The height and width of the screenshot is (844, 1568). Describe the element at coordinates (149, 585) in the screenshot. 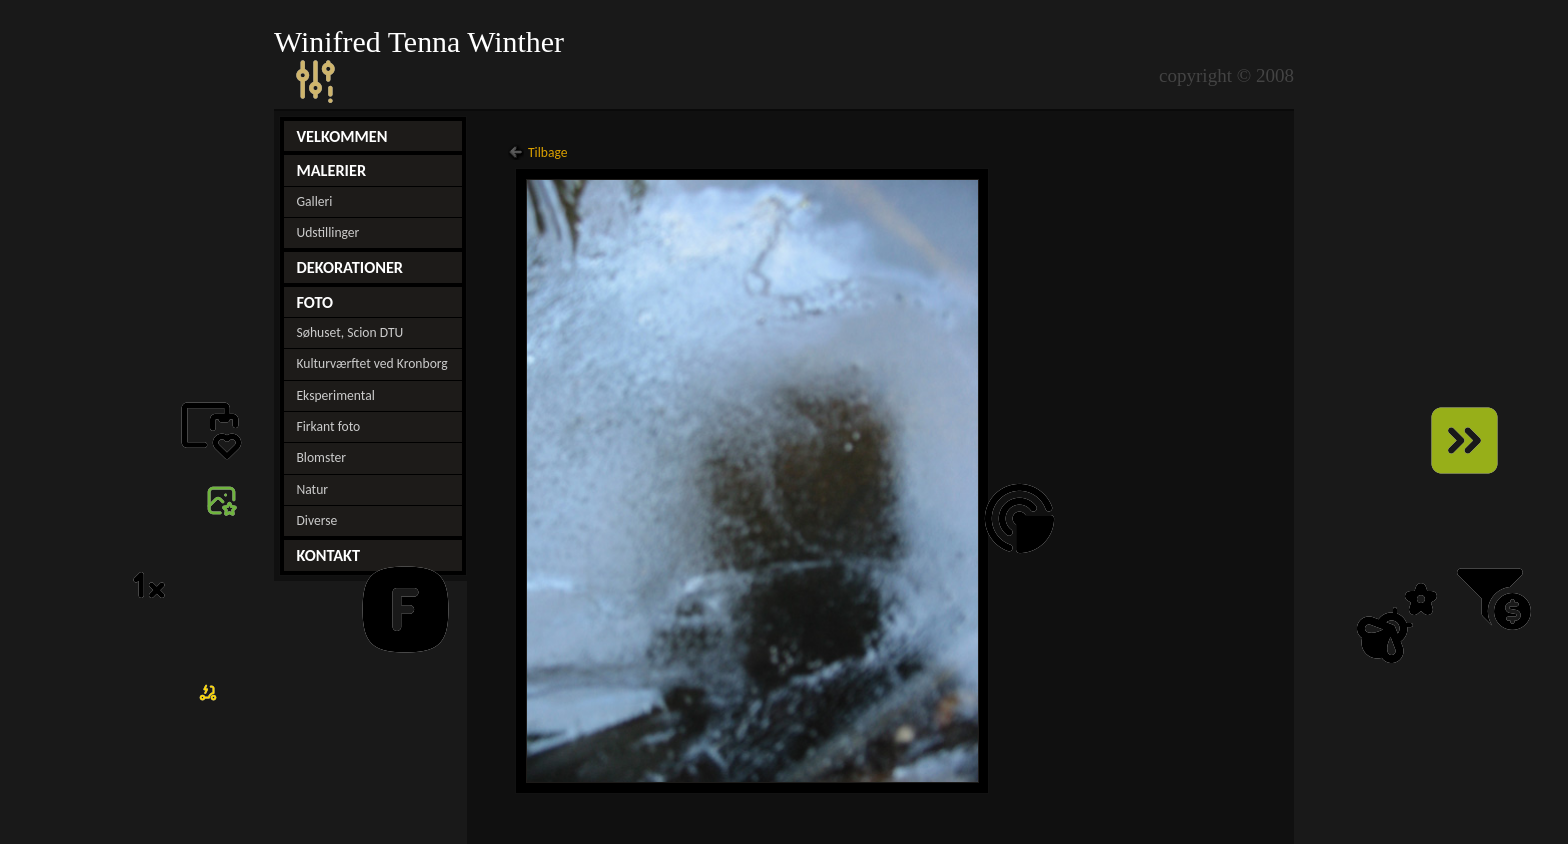

I see `set playback speed to 1x (normal speed)` at that location.